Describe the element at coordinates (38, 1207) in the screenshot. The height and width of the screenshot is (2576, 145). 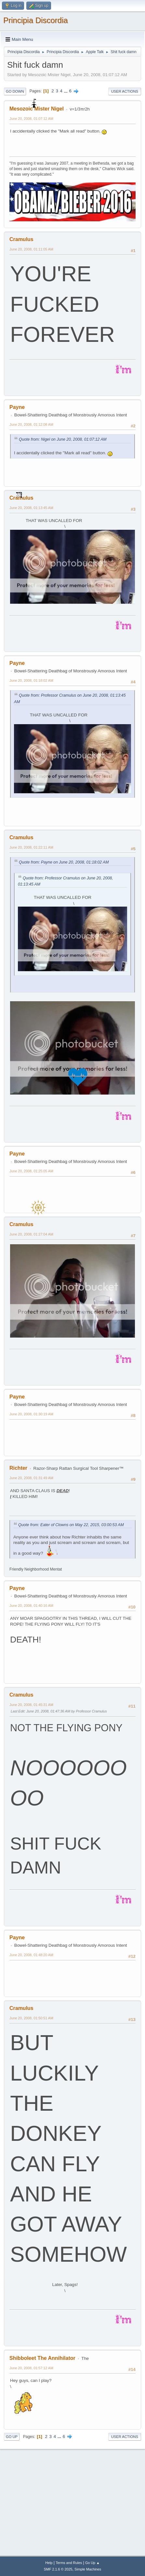
I see `indicates a rare or legendary item` at that location.